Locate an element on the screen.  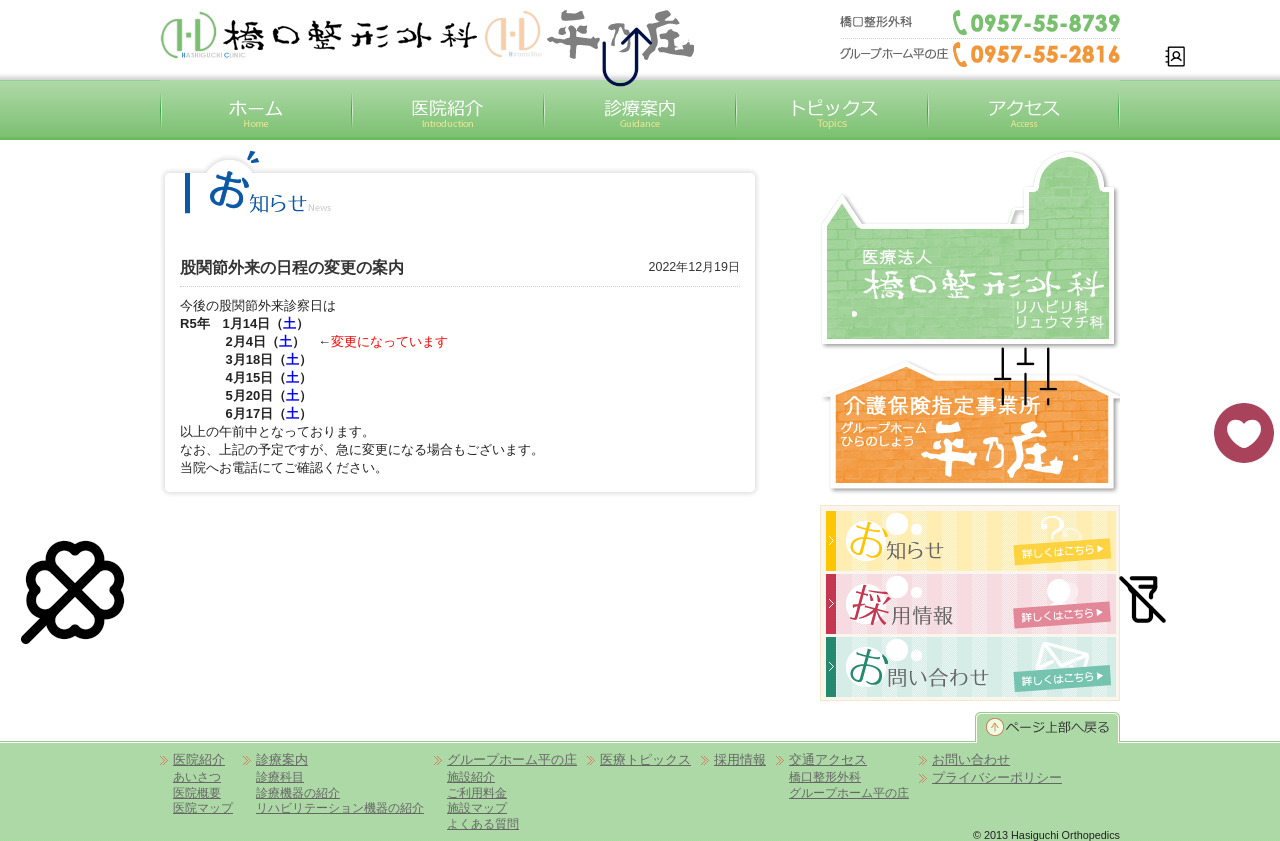
open your contacts list is located at coordinates (1175, 56).